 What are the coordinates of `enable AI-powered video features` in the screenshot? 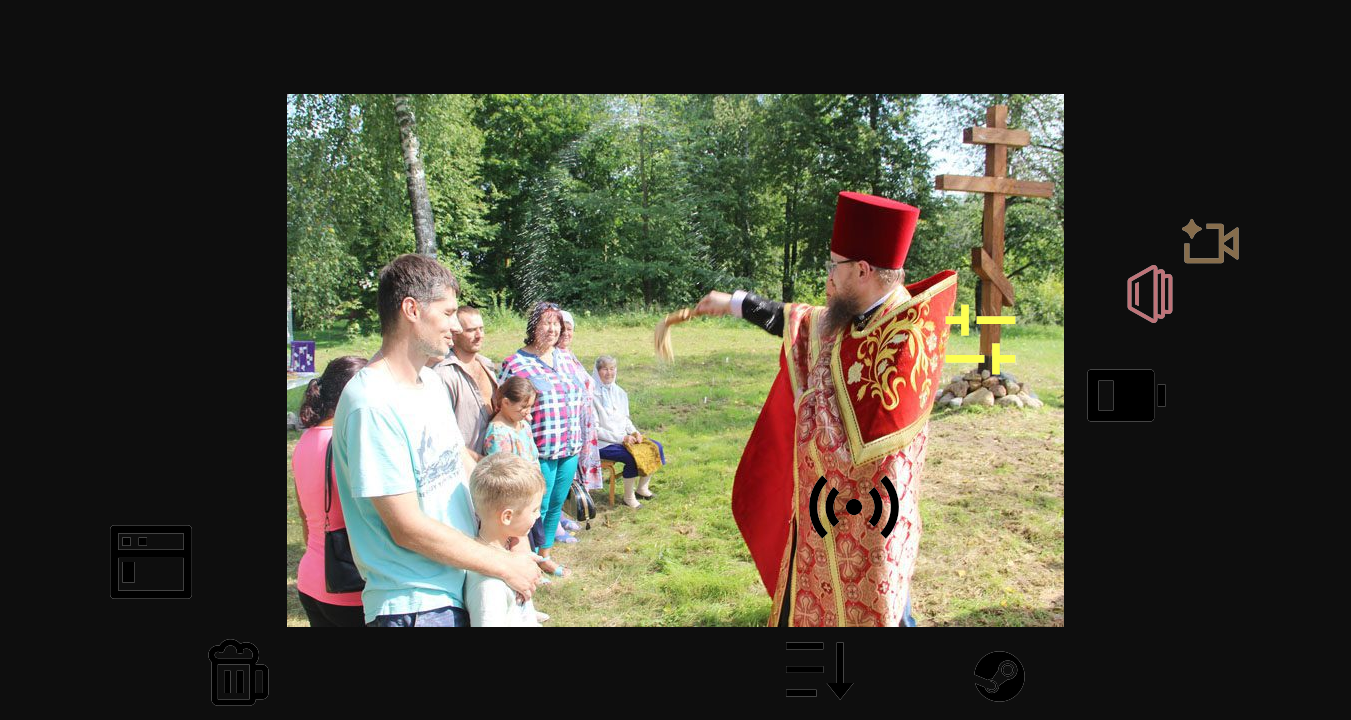 It's located at (1211, 243).